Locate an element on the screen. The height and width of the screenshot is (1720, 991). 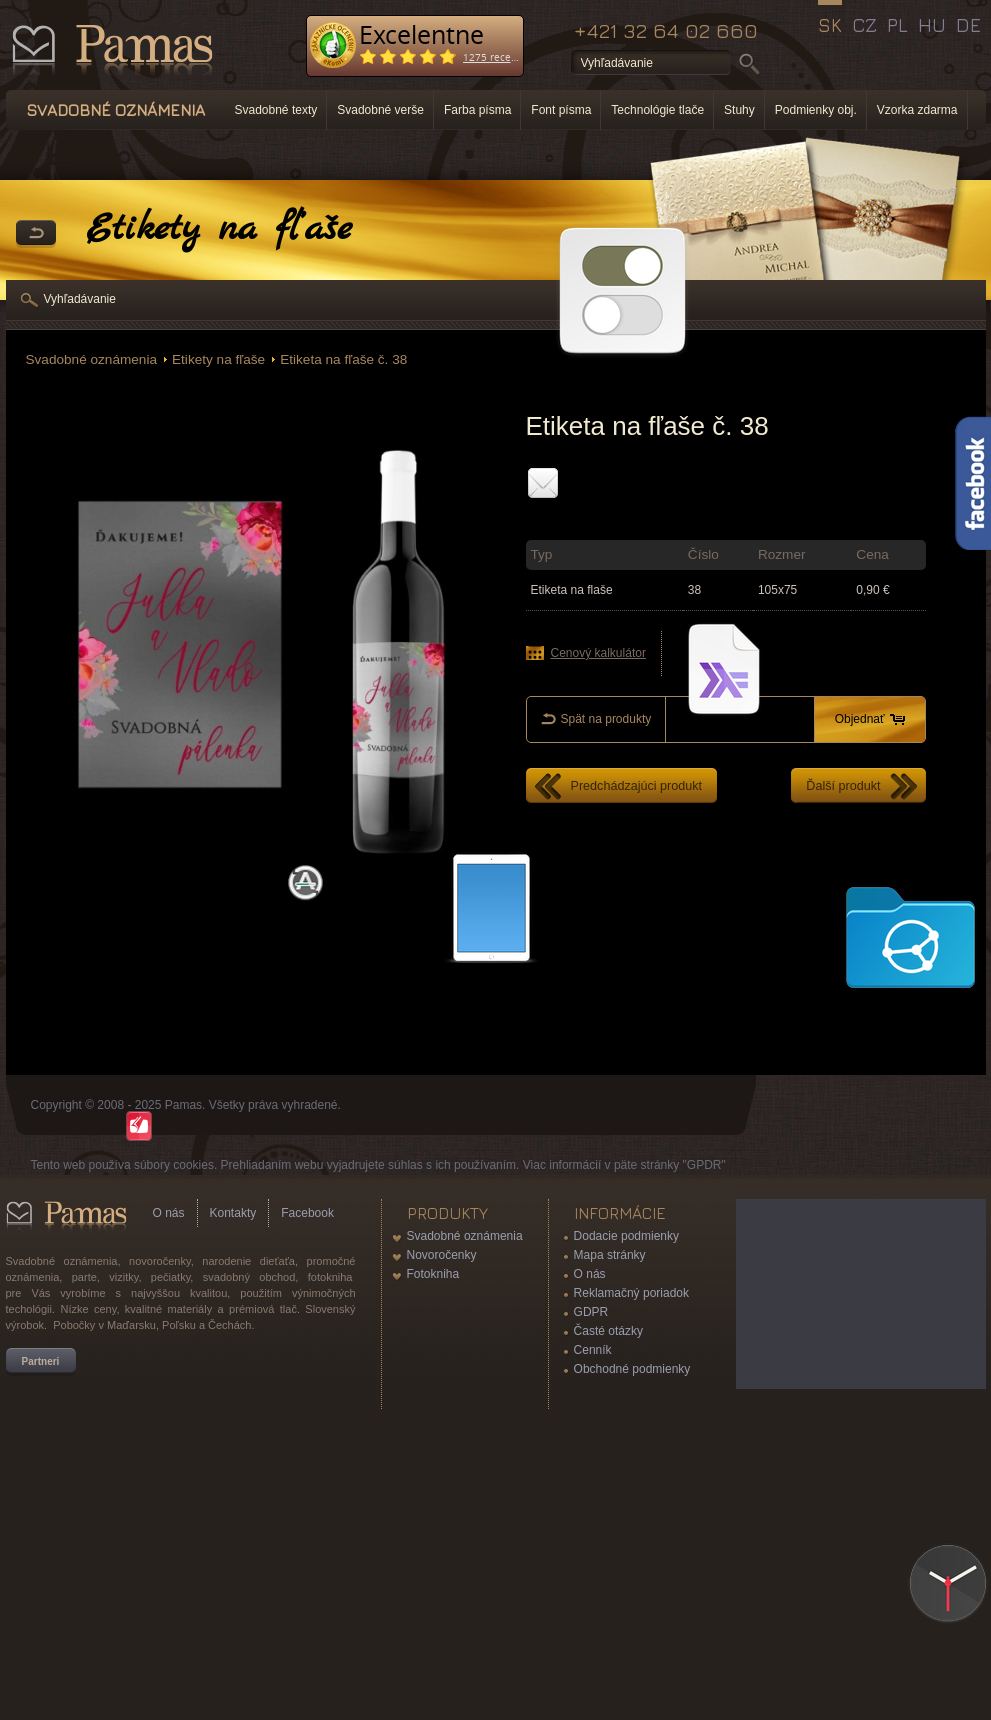
an EPS image file is located at coordinates (139, 1126).